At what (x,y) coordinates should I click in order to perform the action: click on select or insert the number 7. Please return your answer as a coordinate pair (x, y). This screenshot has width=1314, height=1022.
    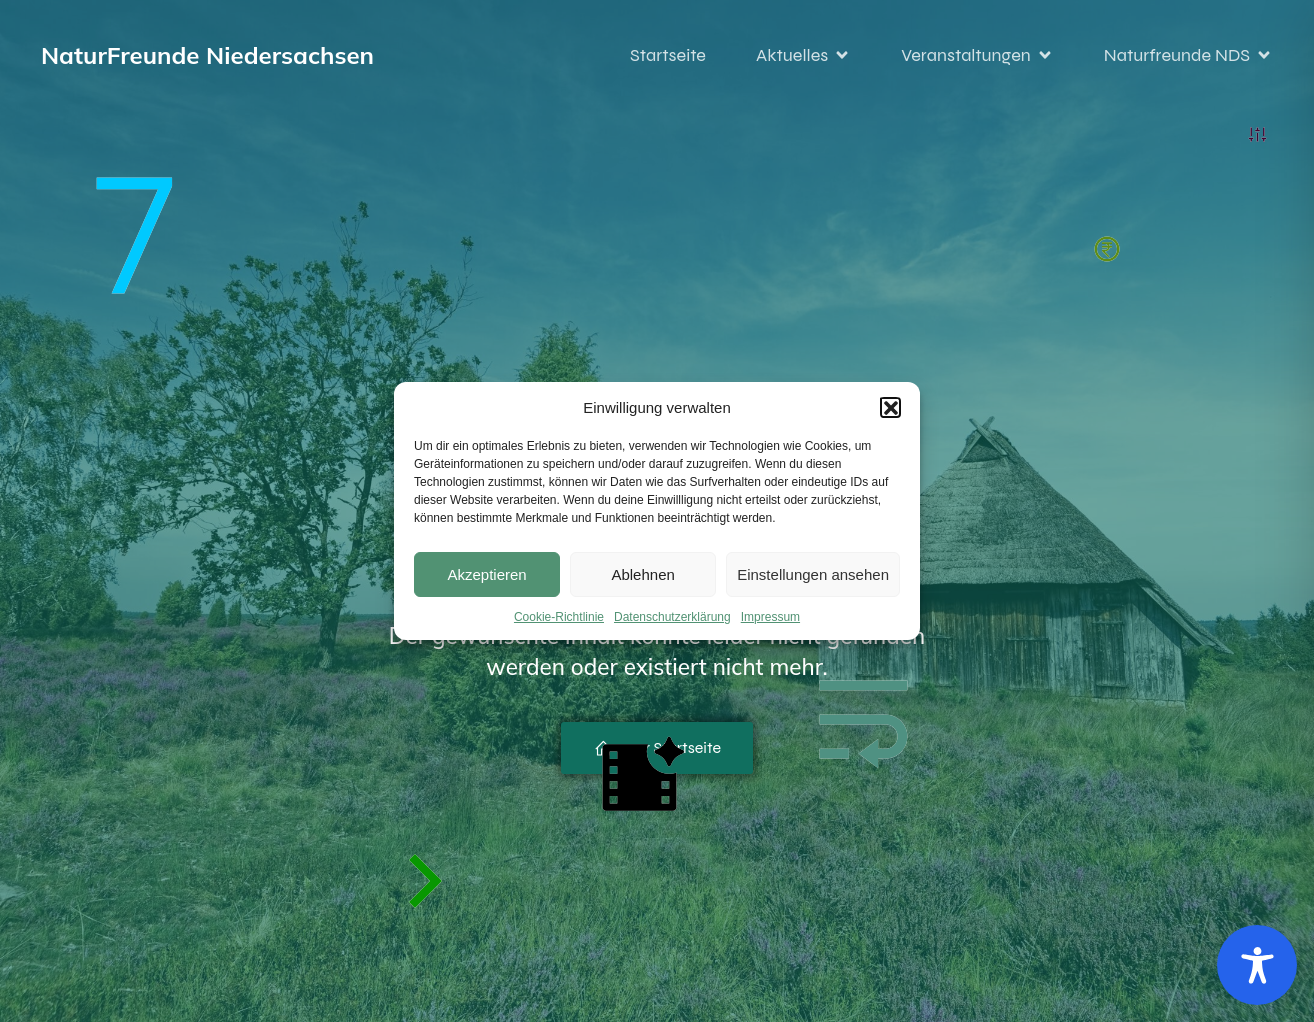
    Looking at the image, I should click on (131, 235).